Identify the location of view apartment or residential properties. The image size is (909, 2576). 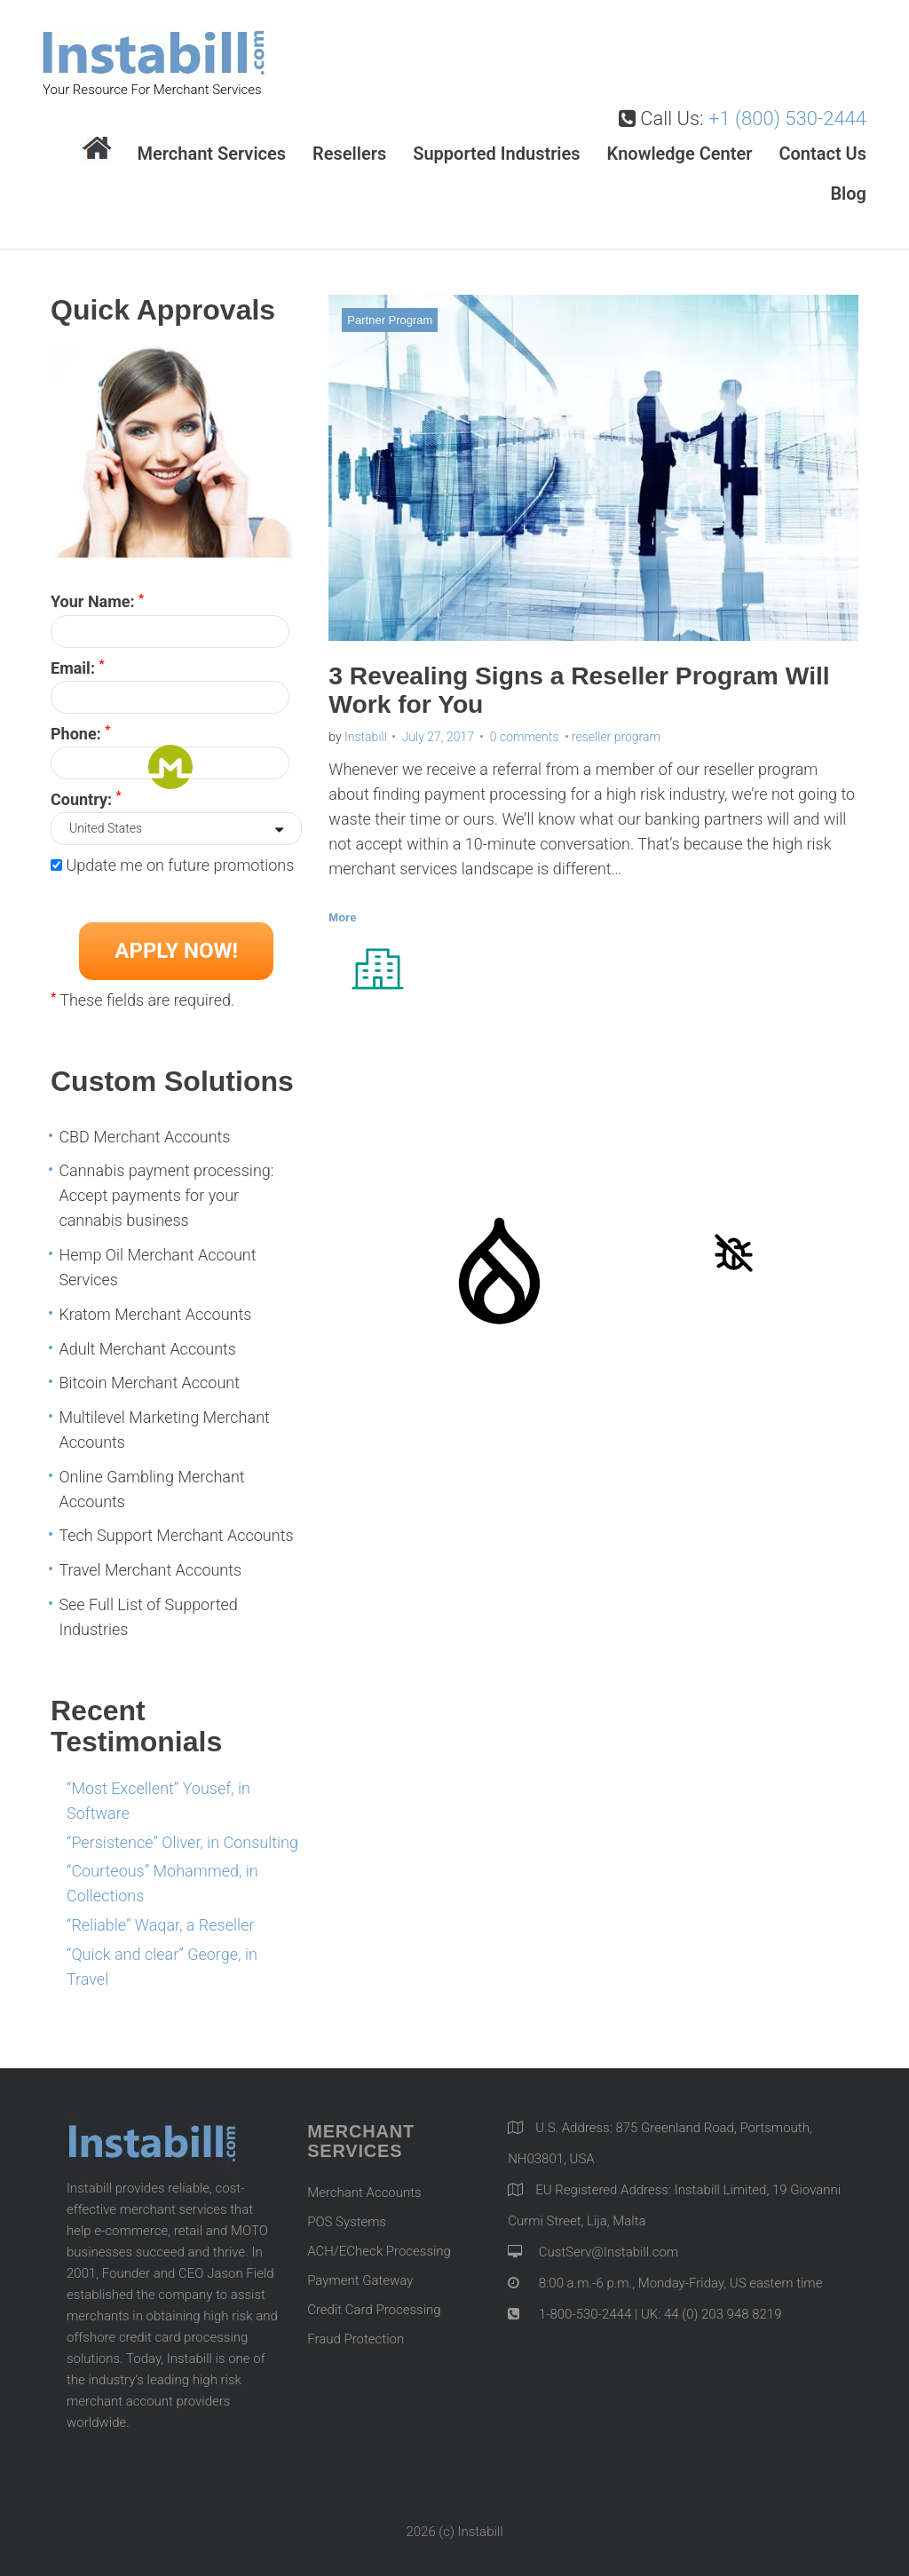
(377, 968).